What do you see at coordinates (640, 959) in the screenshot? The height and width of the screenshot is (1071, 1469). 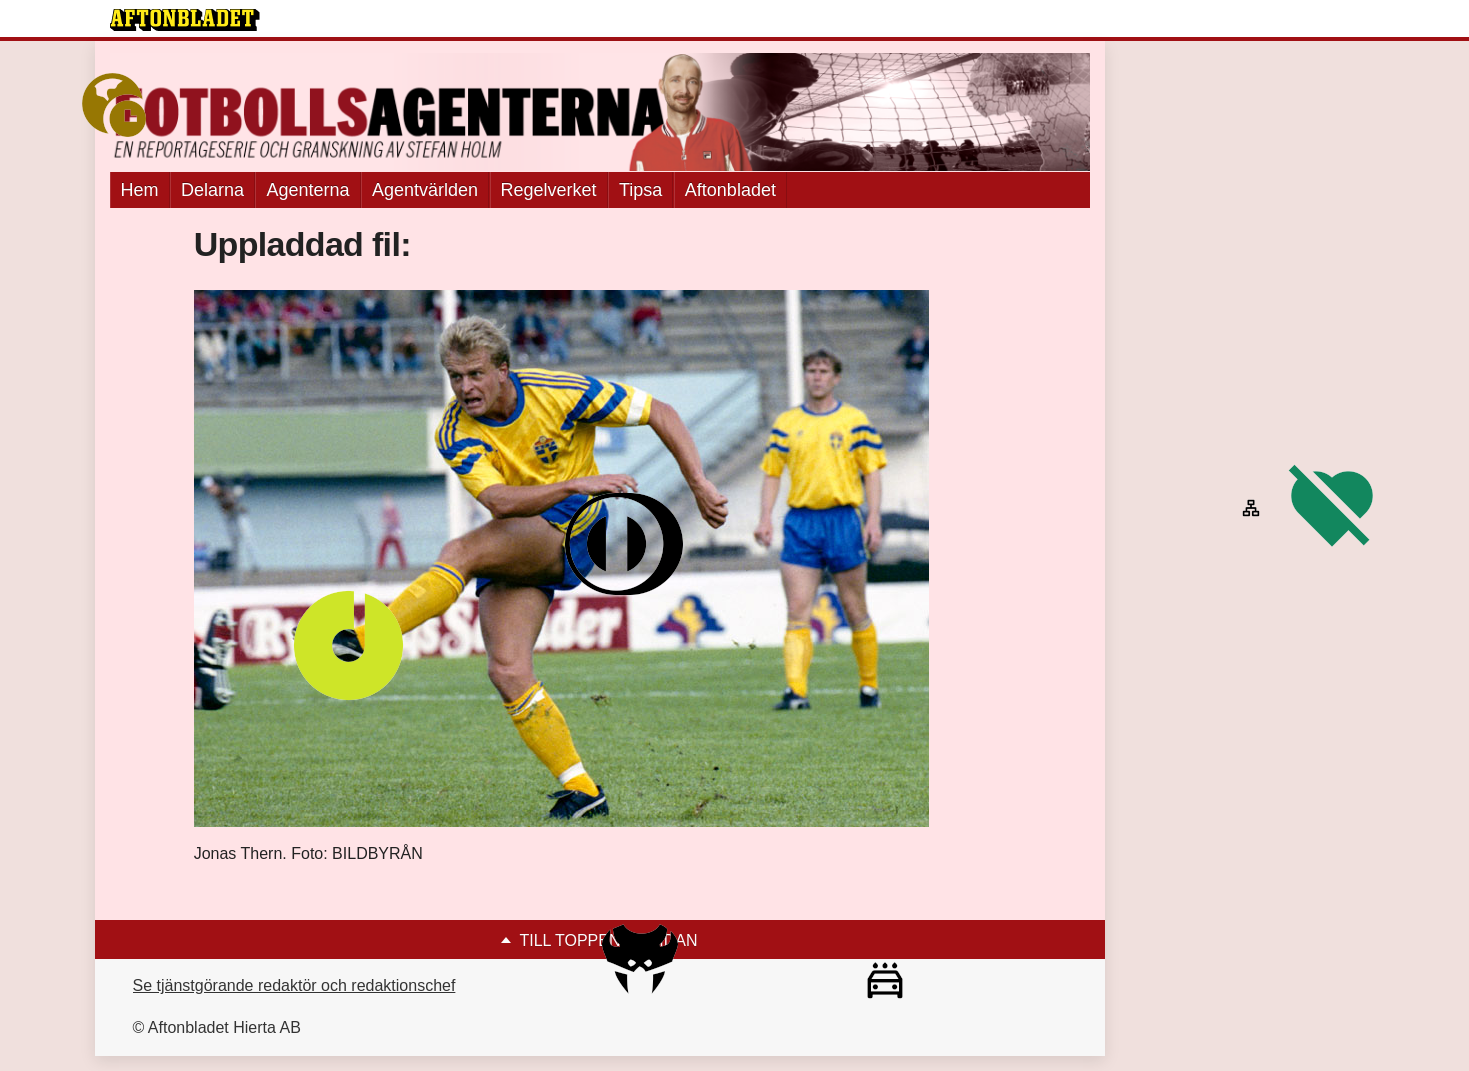 I see `mamba ui brand logo` at bounding box center [640, 959].